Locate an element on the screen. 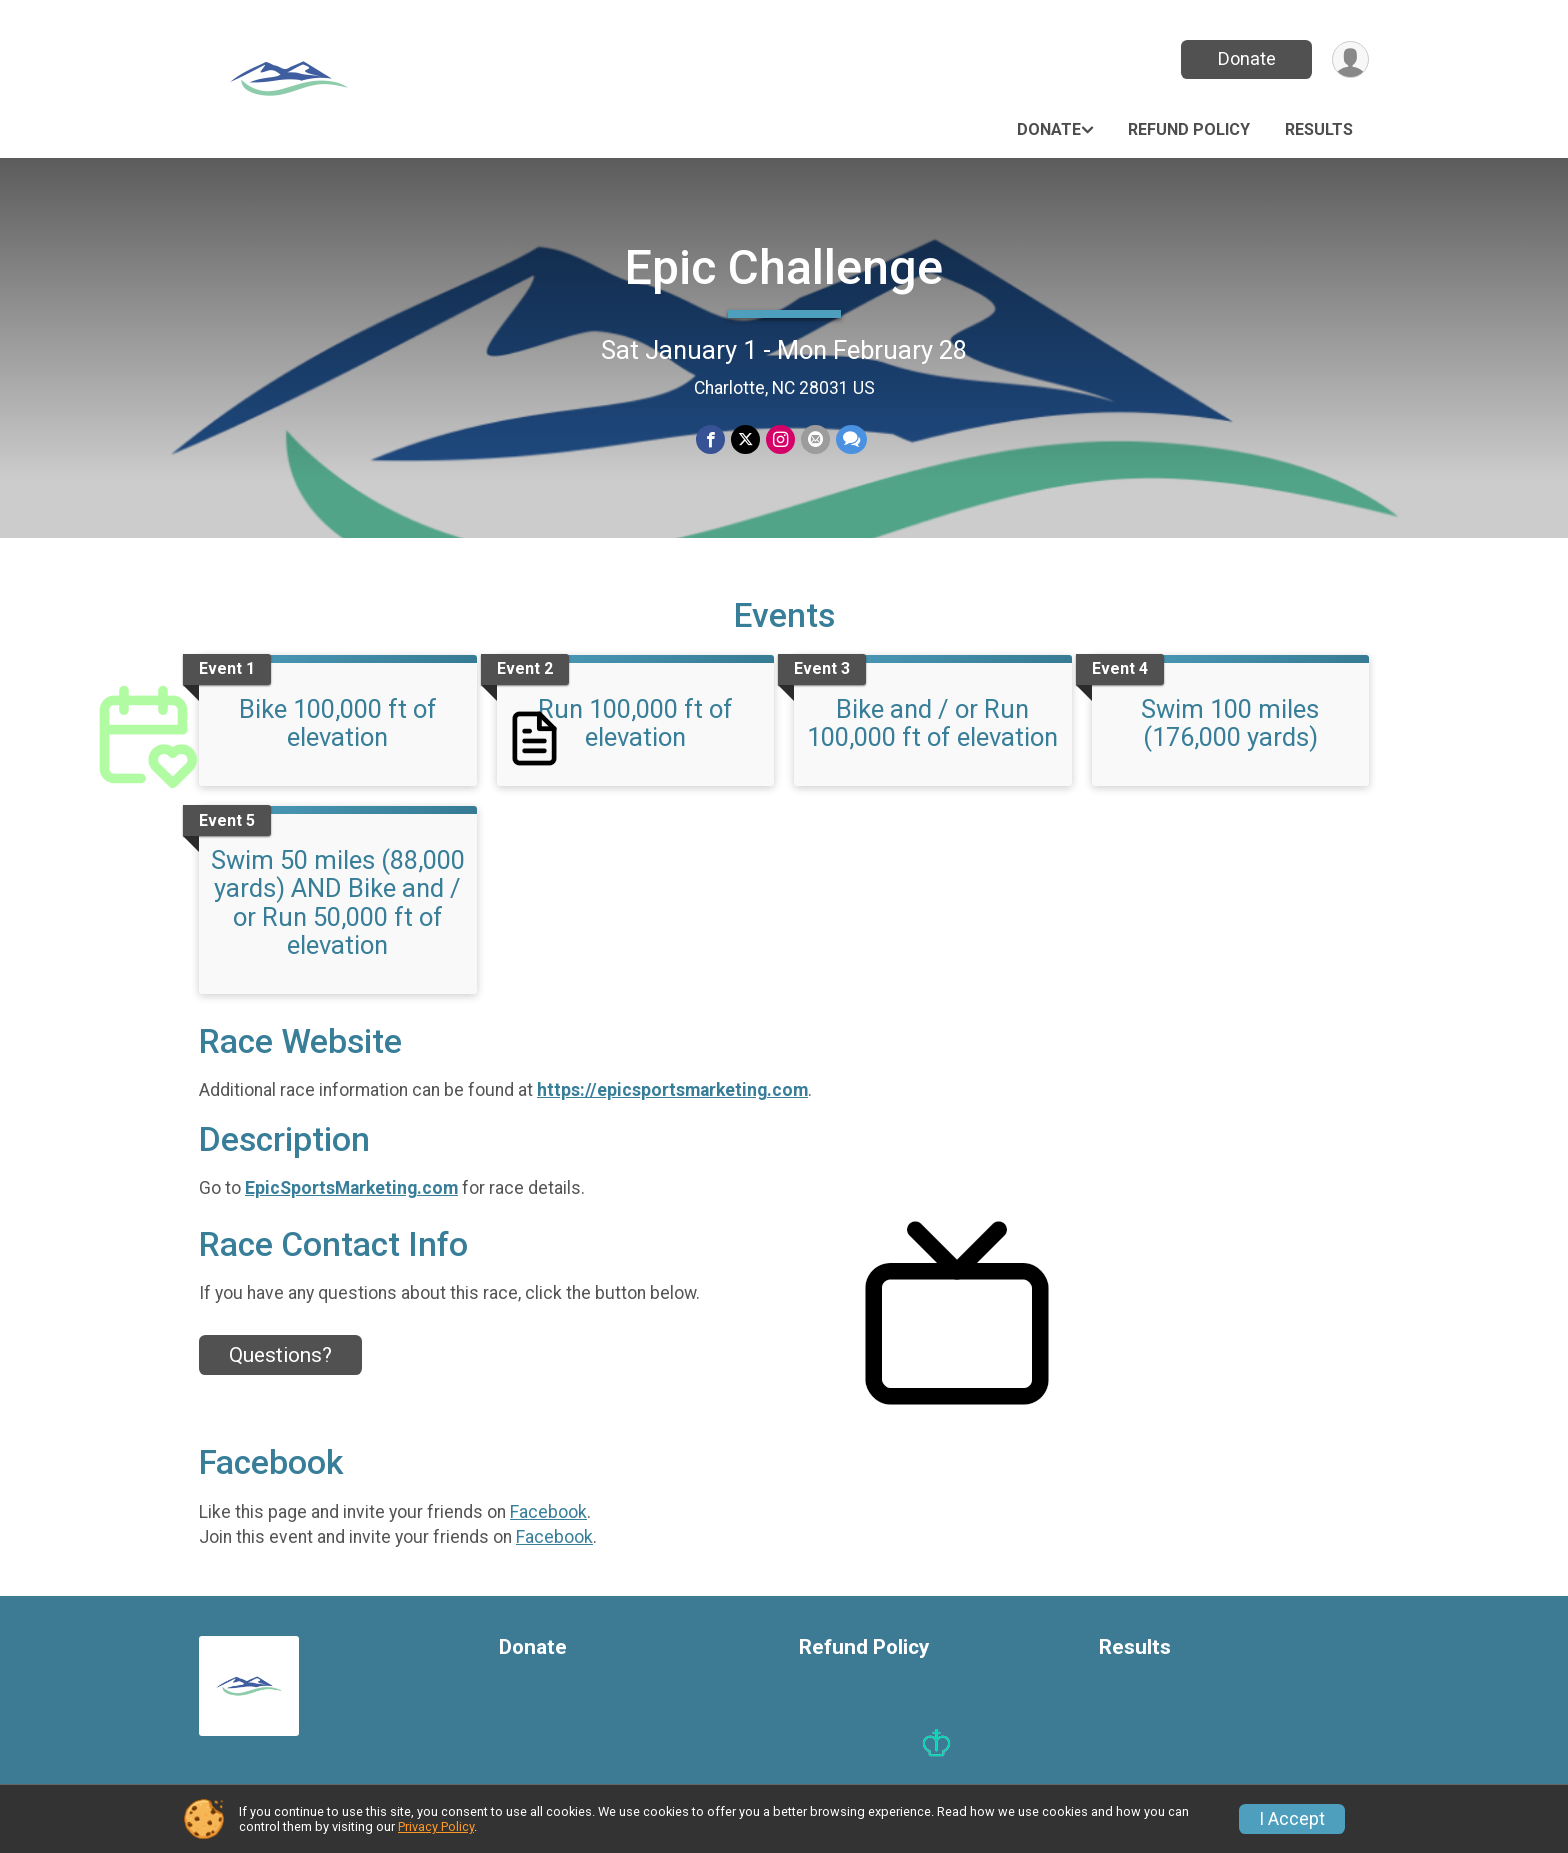 The width and height of the screenshot is (1568, 1853). view document contents is located at coordinates (534, 738).